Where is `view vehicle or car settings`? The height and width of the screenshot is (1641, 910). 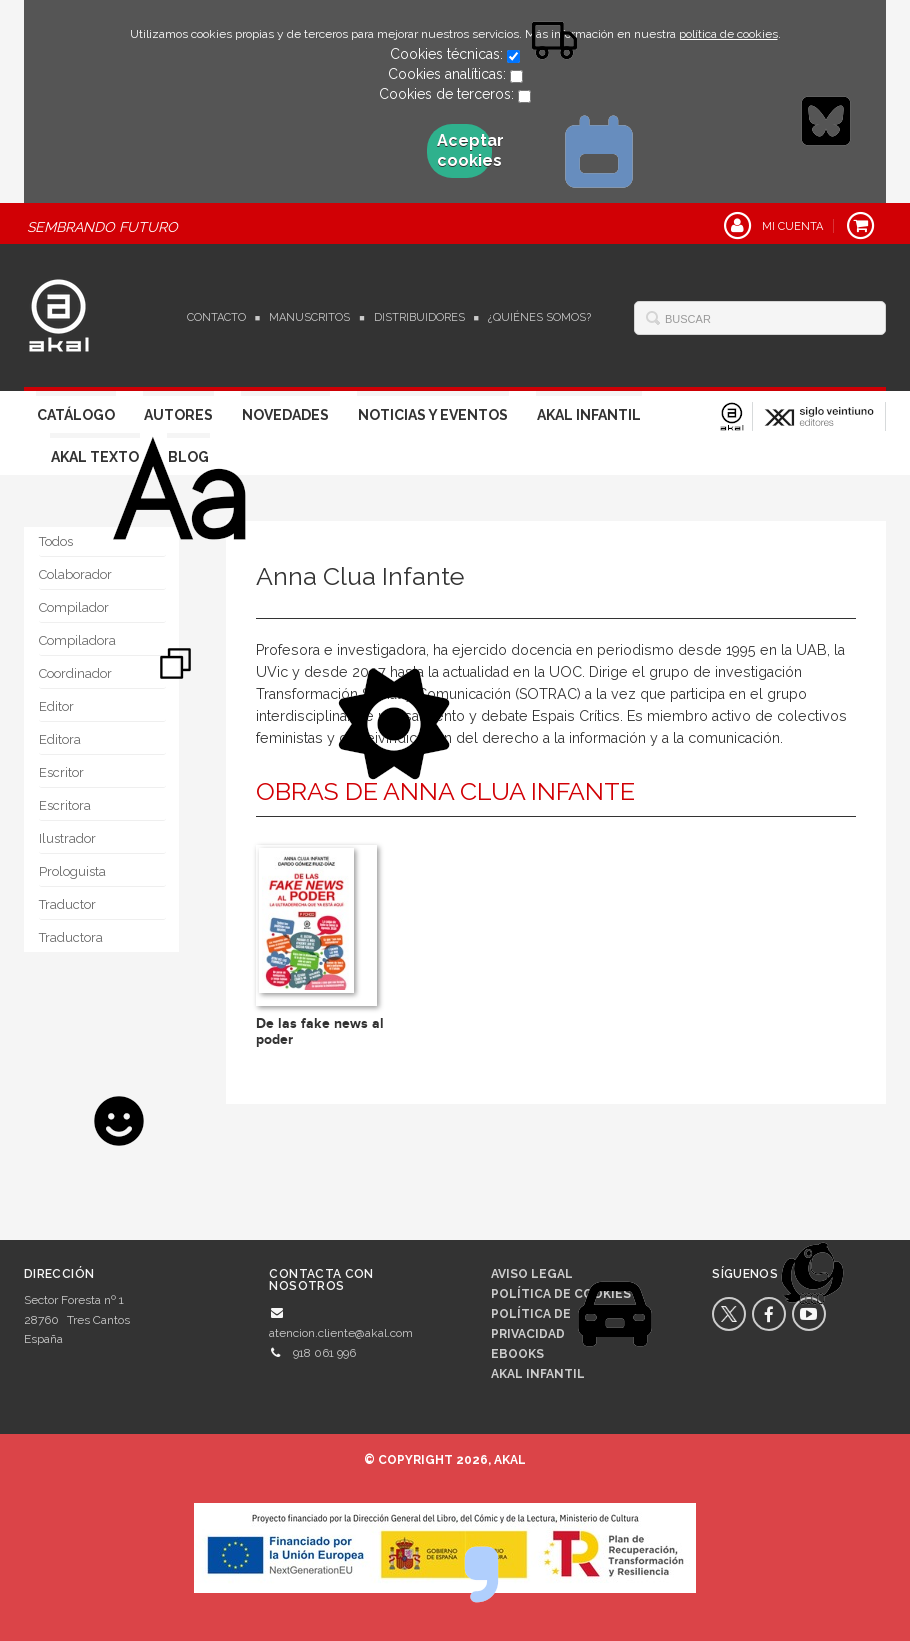 view vehicle or car settings is located at coordinates (615, 1314).